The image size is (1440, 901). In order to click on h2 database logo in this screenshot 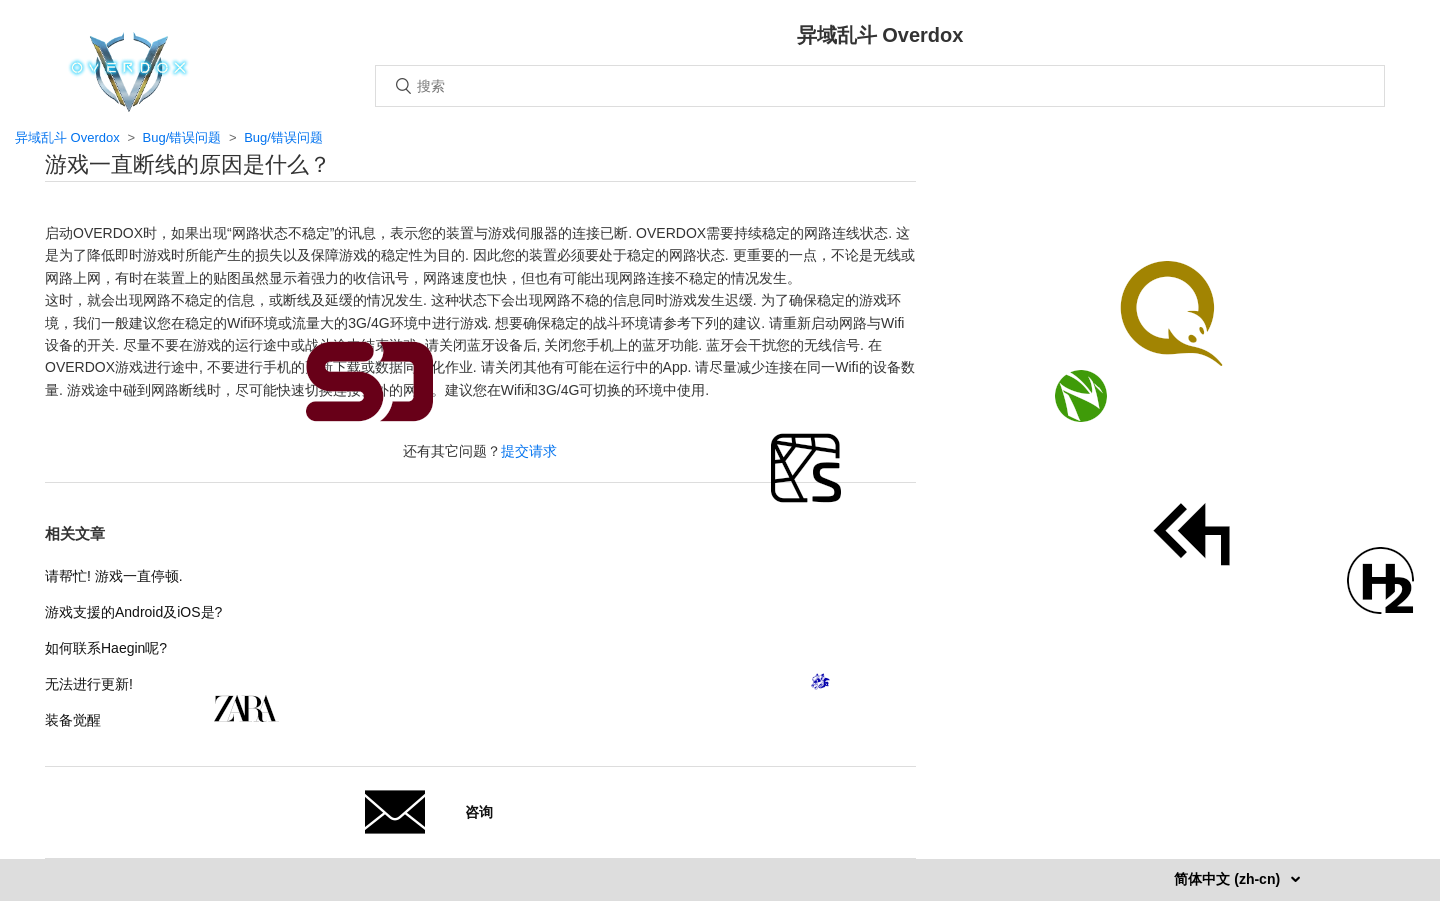, I will do `click(1380, 580)`.